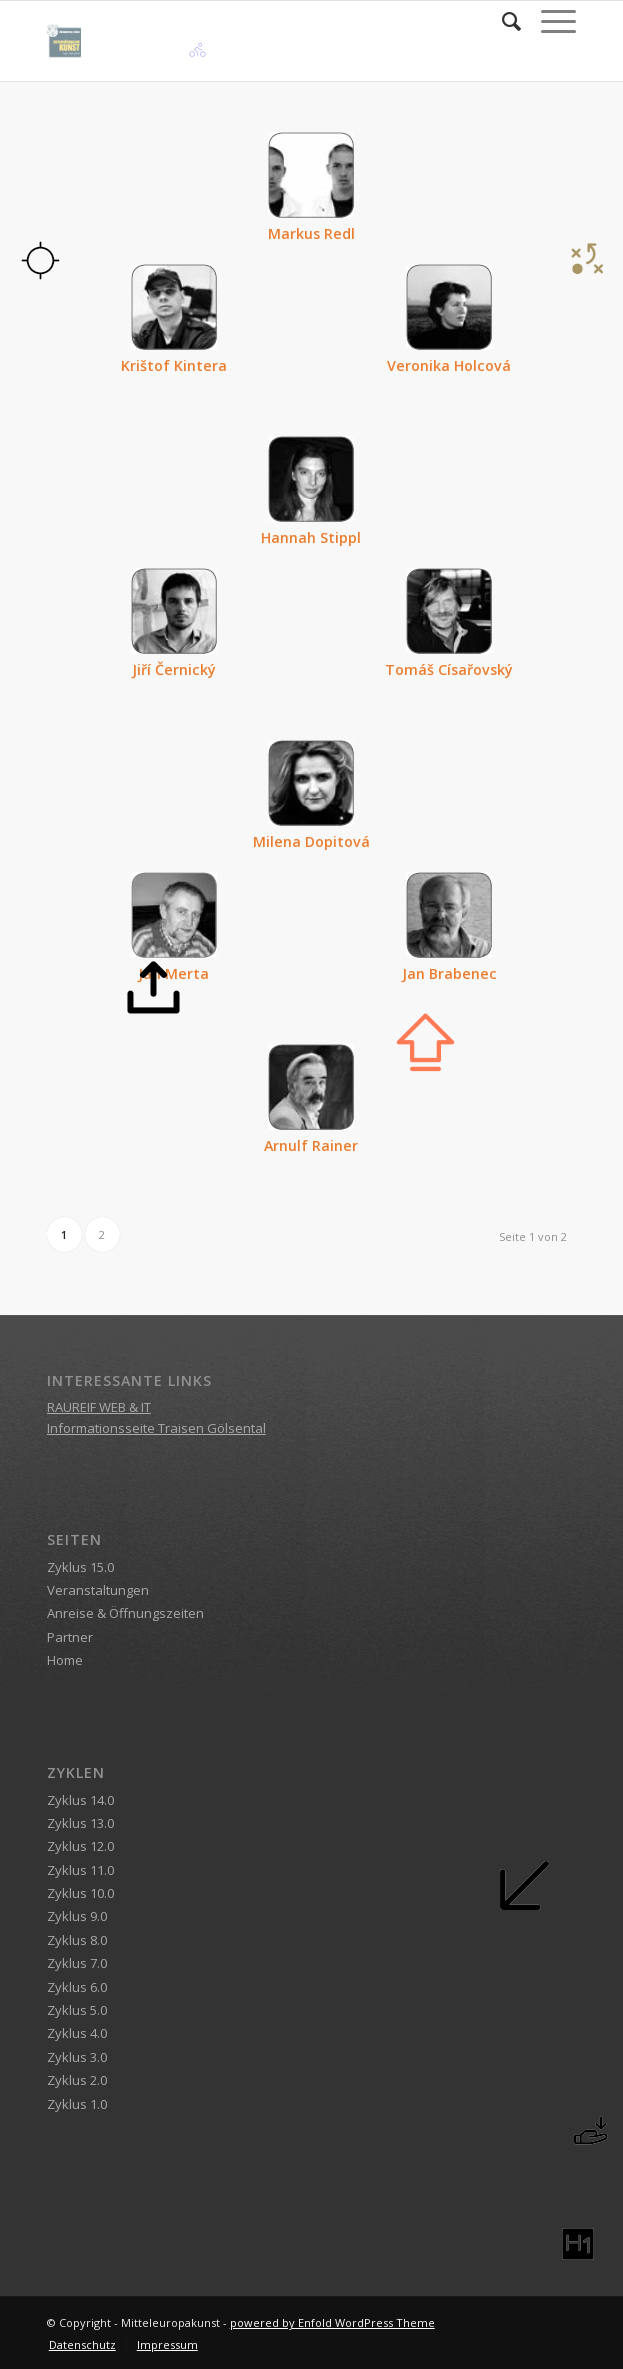  What do you see at coordinates (40, 260) in the screenshot?
I see `access current GPS location` at bounding box center [40, 260].